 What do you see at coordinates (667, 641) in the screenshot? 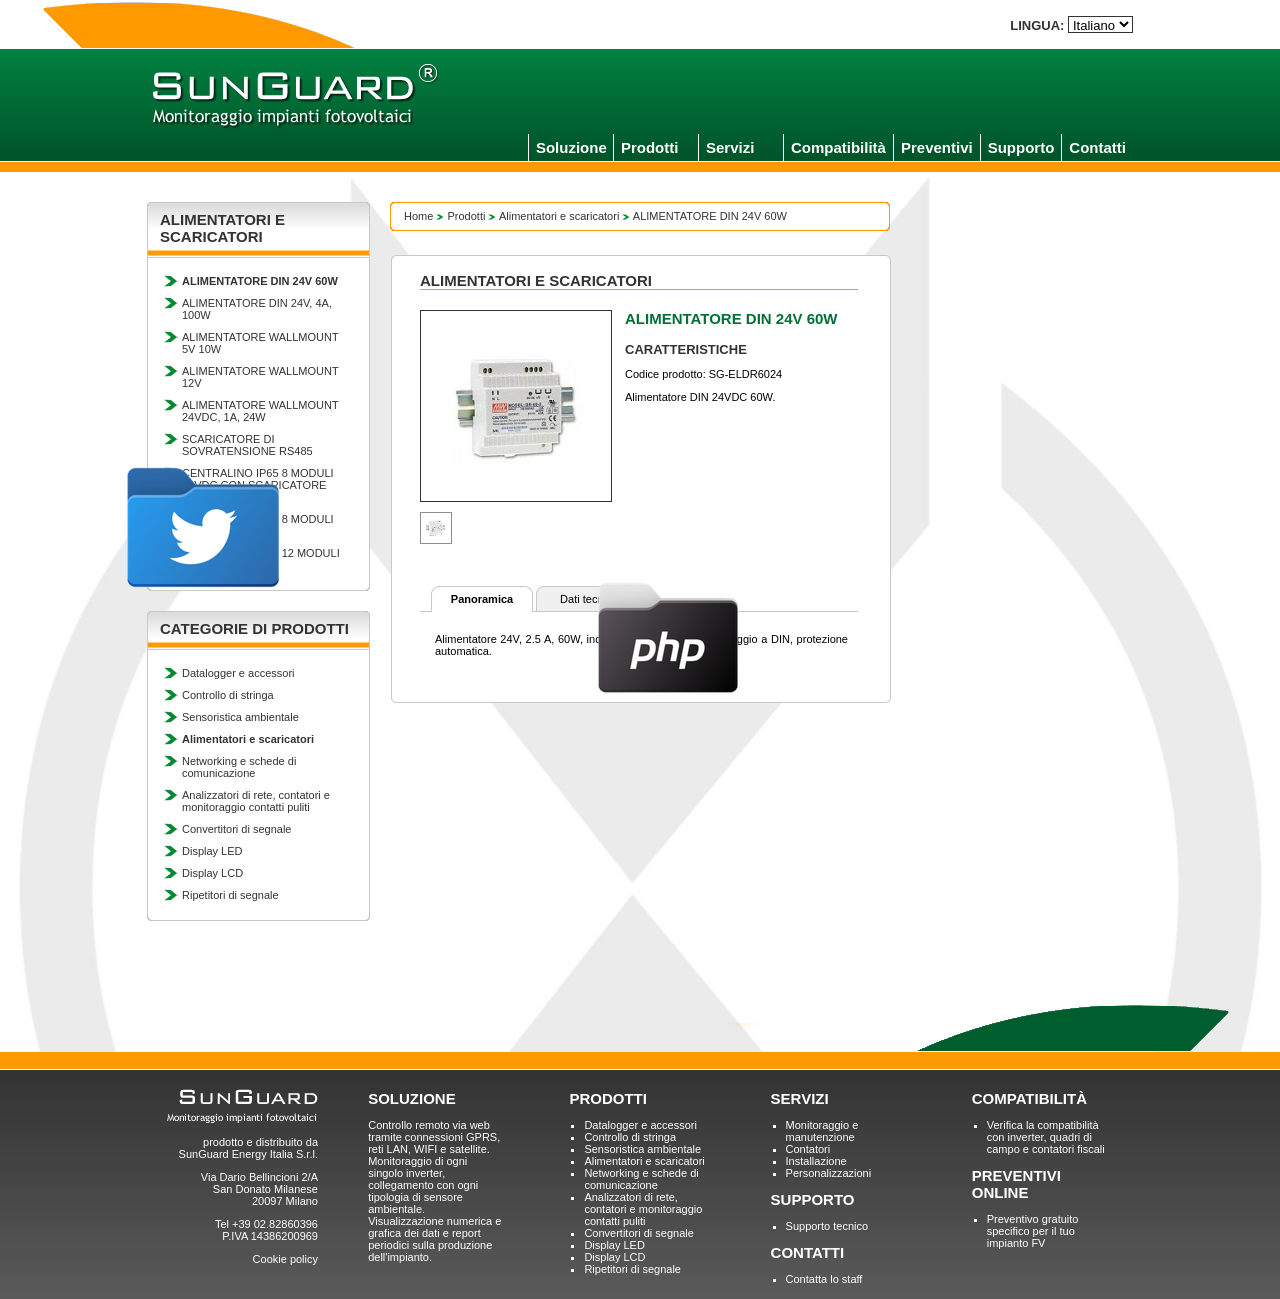
I see `folder containing php files` at bounding box center [667, 641].